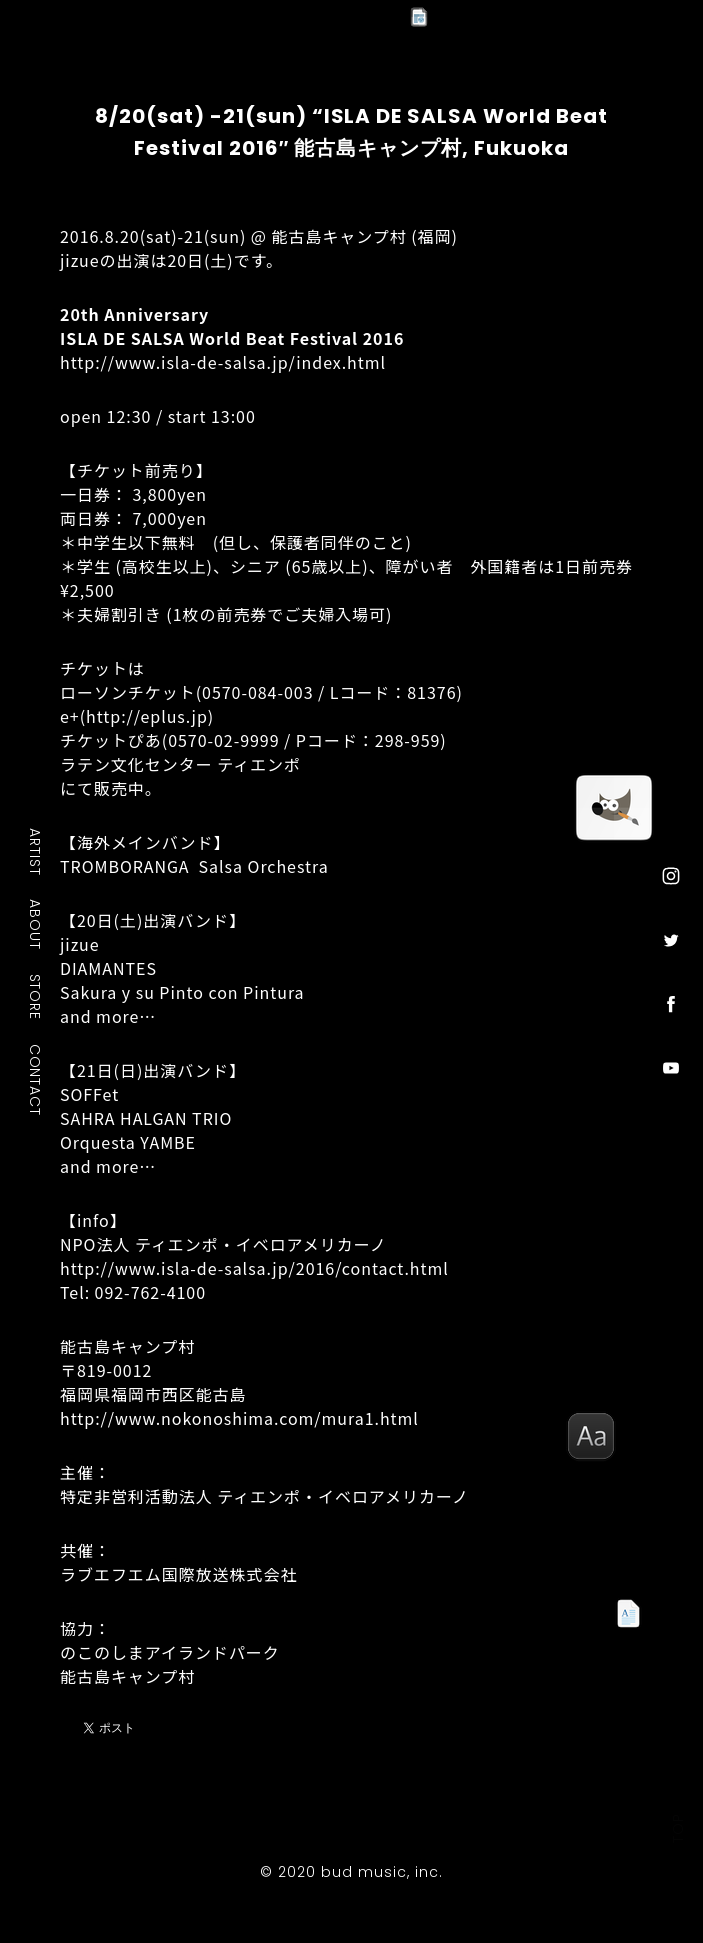 This screenshot has height=1943, width=703. Describe the element at coordinates (591, 1436) in the screenshot. I see `open font management settings` at that location.